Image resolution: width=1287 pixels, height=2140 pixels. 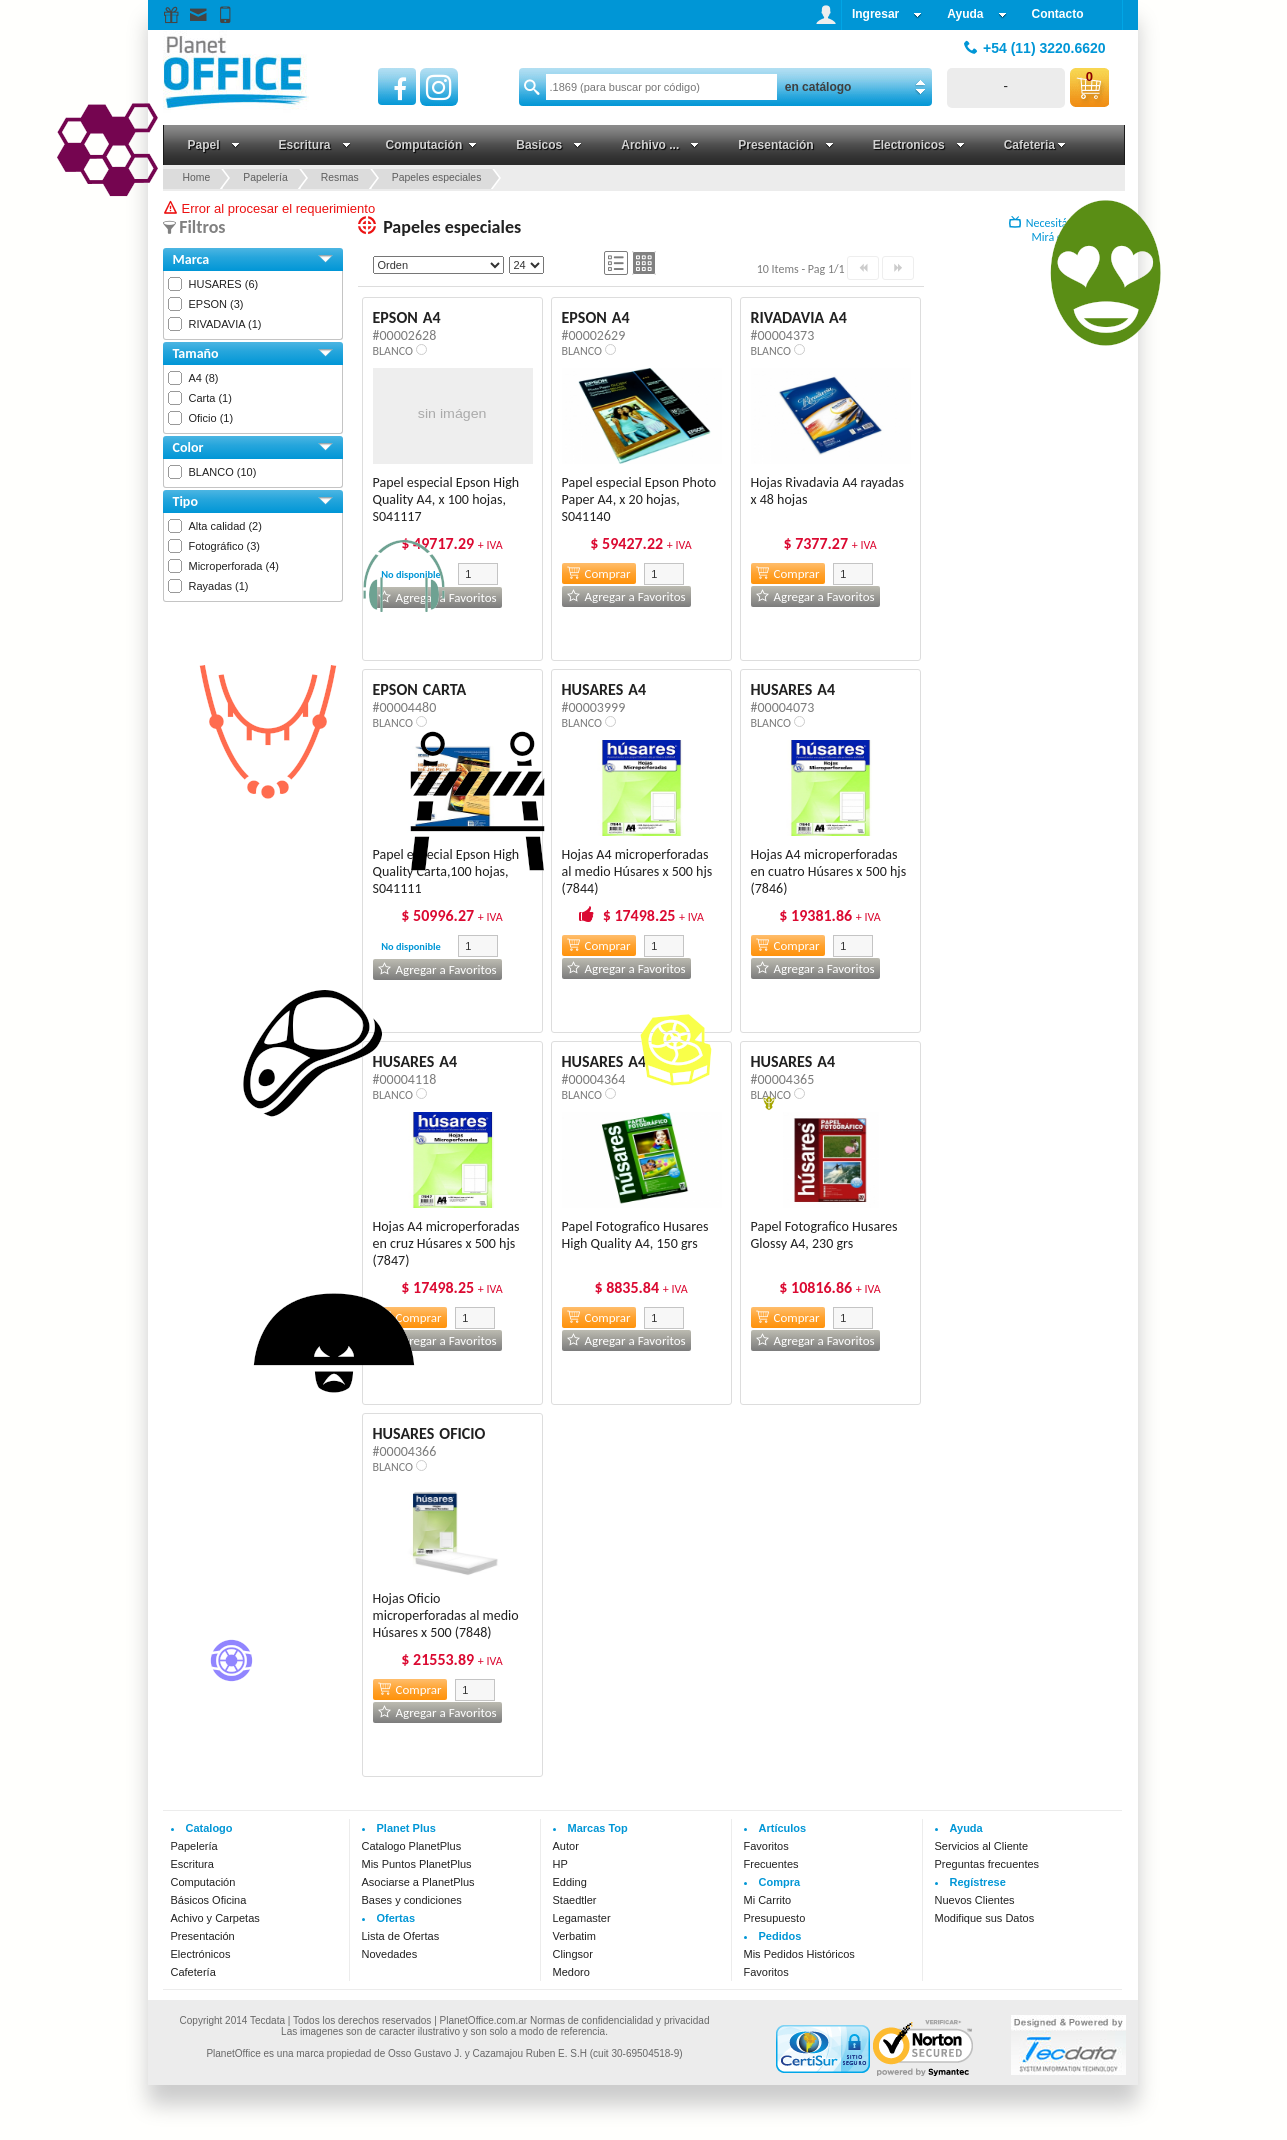 I want to click on browse meat or protein food options, so click(x=313, y=1054).